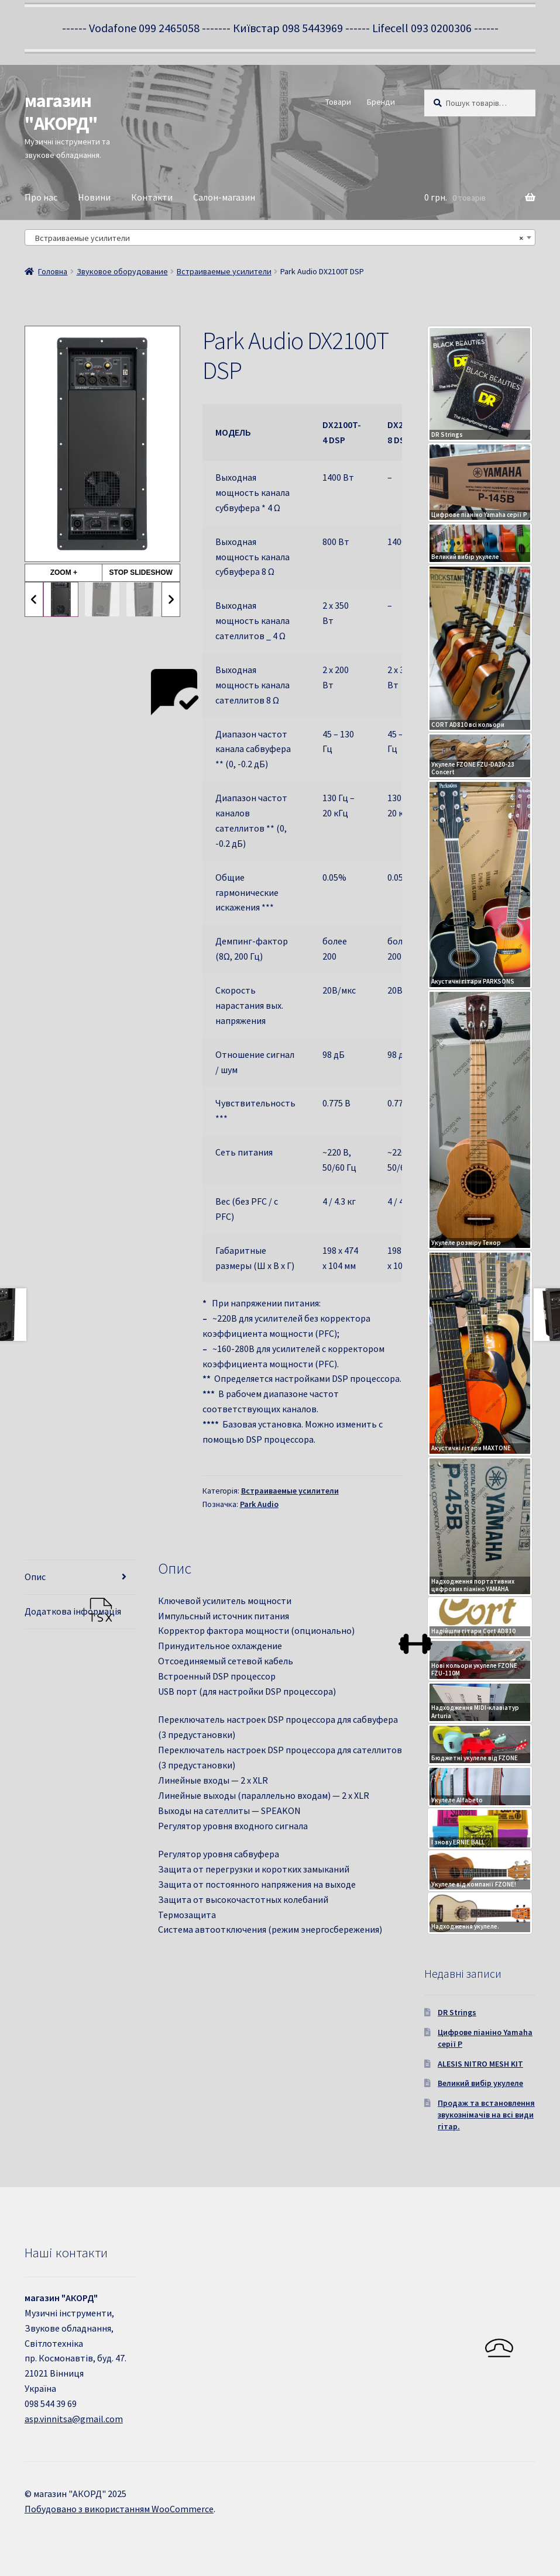  I want to click on message has been read, so click(174, 692).